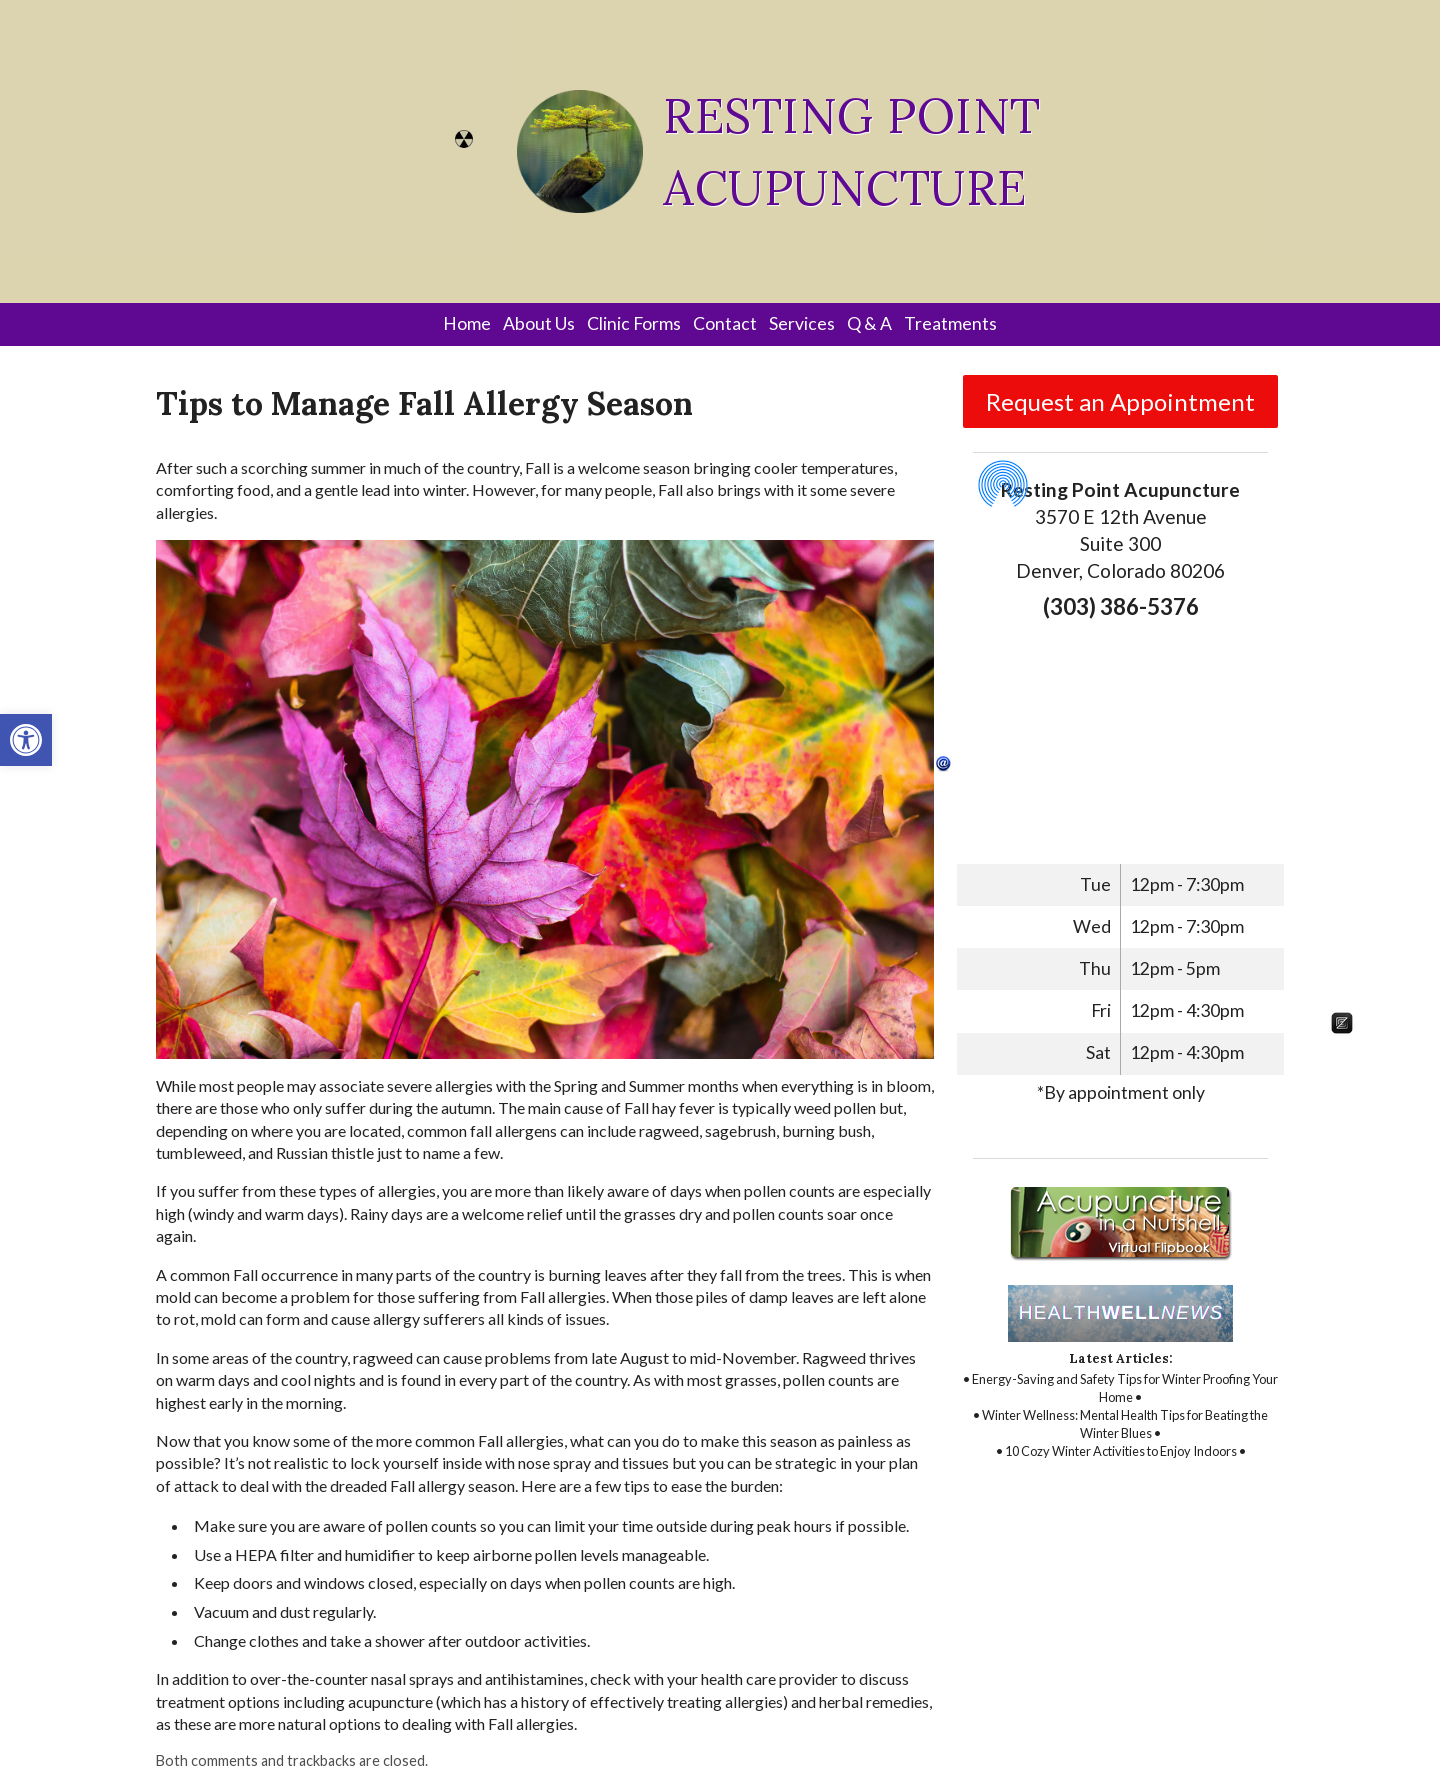  Describe the element at coordinates (1003, 485) in the screenshot. I see `share files wirelessly via AirDrop` at that location.